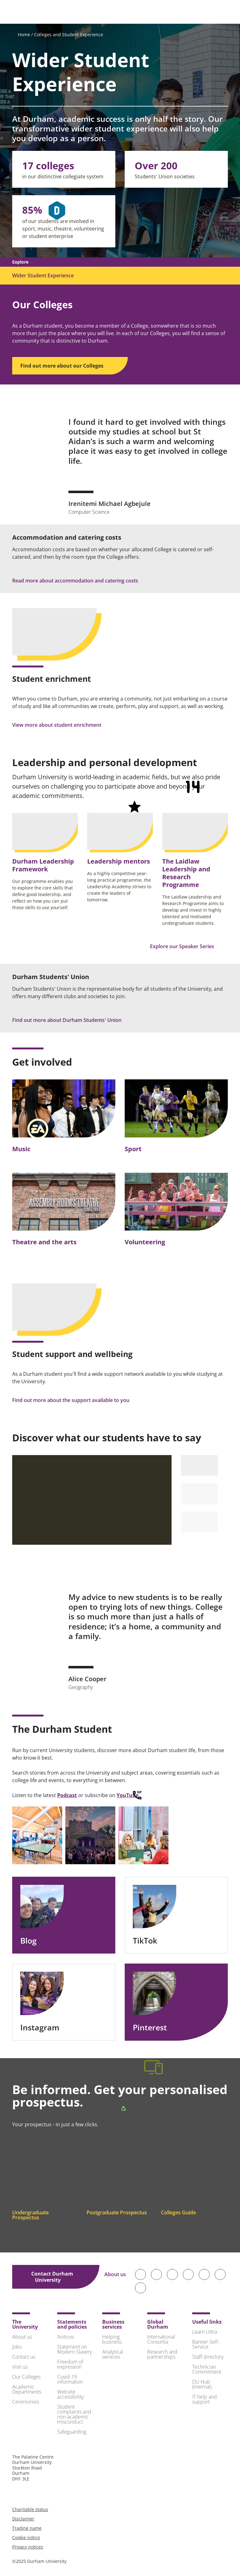  What do you see at coordinates (153, 2067) in the screenshot?
I see `manage connected devices` at bounding box center [153, 2067].